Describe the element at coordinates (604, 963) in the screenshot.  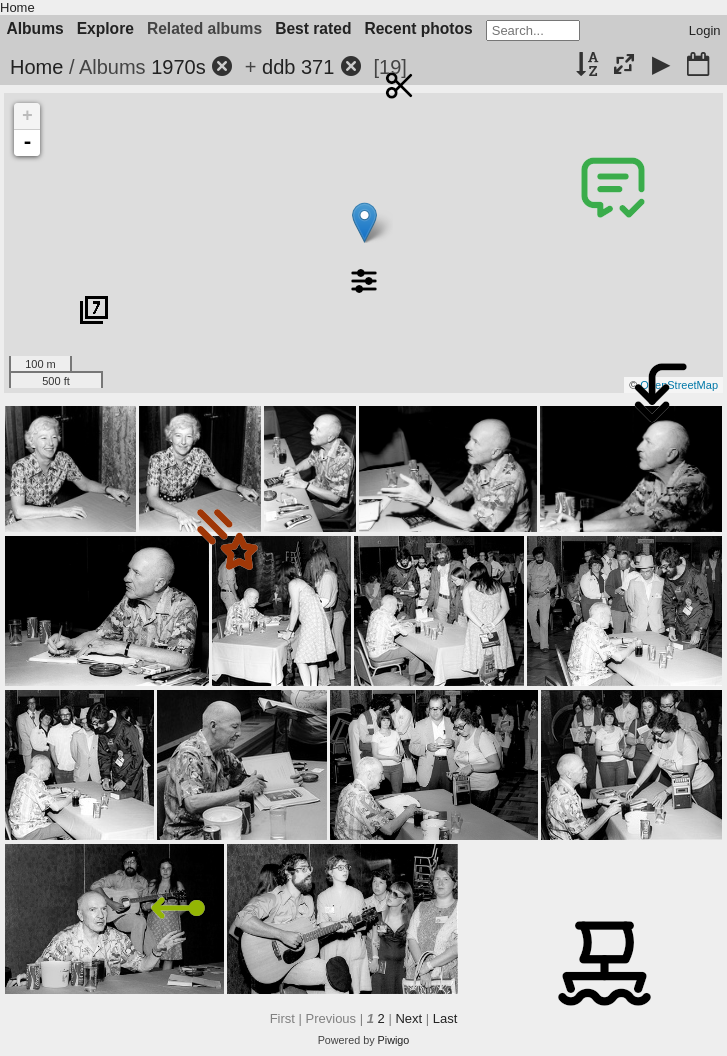
I see `access sailing or boating features` at that location.